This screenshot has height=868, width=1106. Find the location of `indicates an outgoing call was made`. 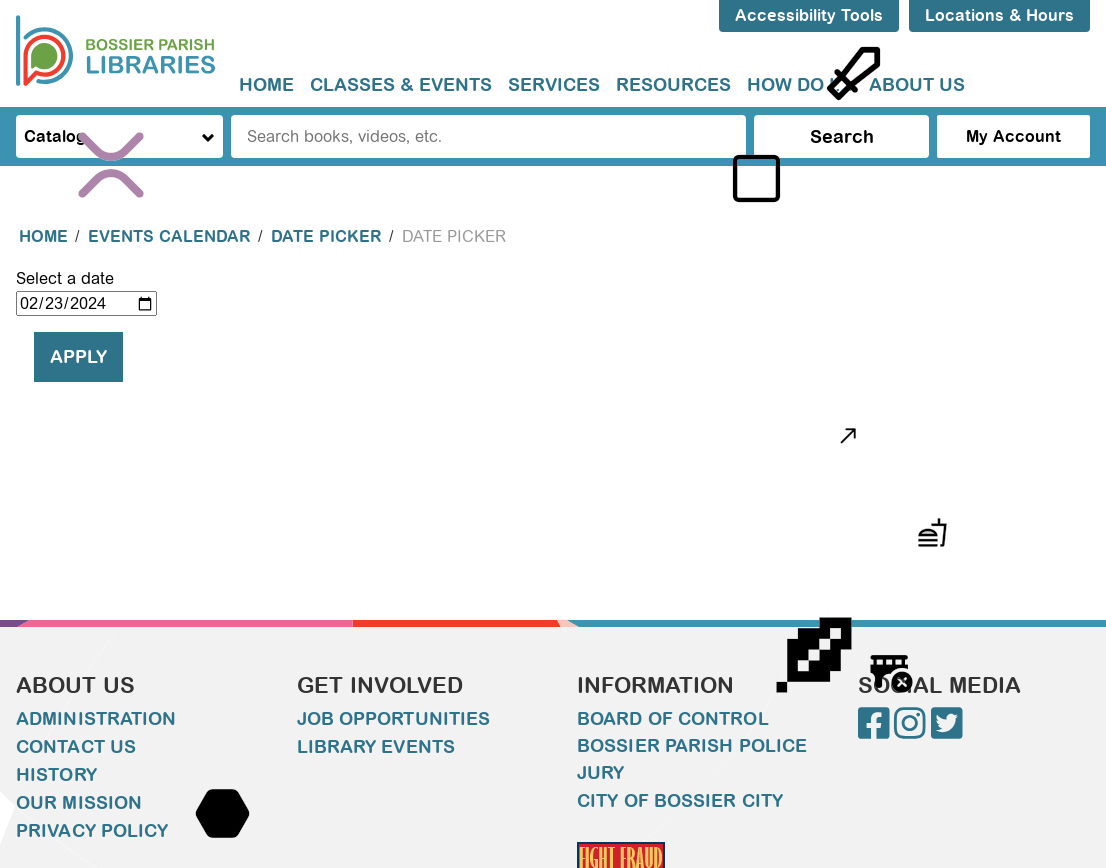

indicates an outgoing call was made is located at coordinates (848, 435).